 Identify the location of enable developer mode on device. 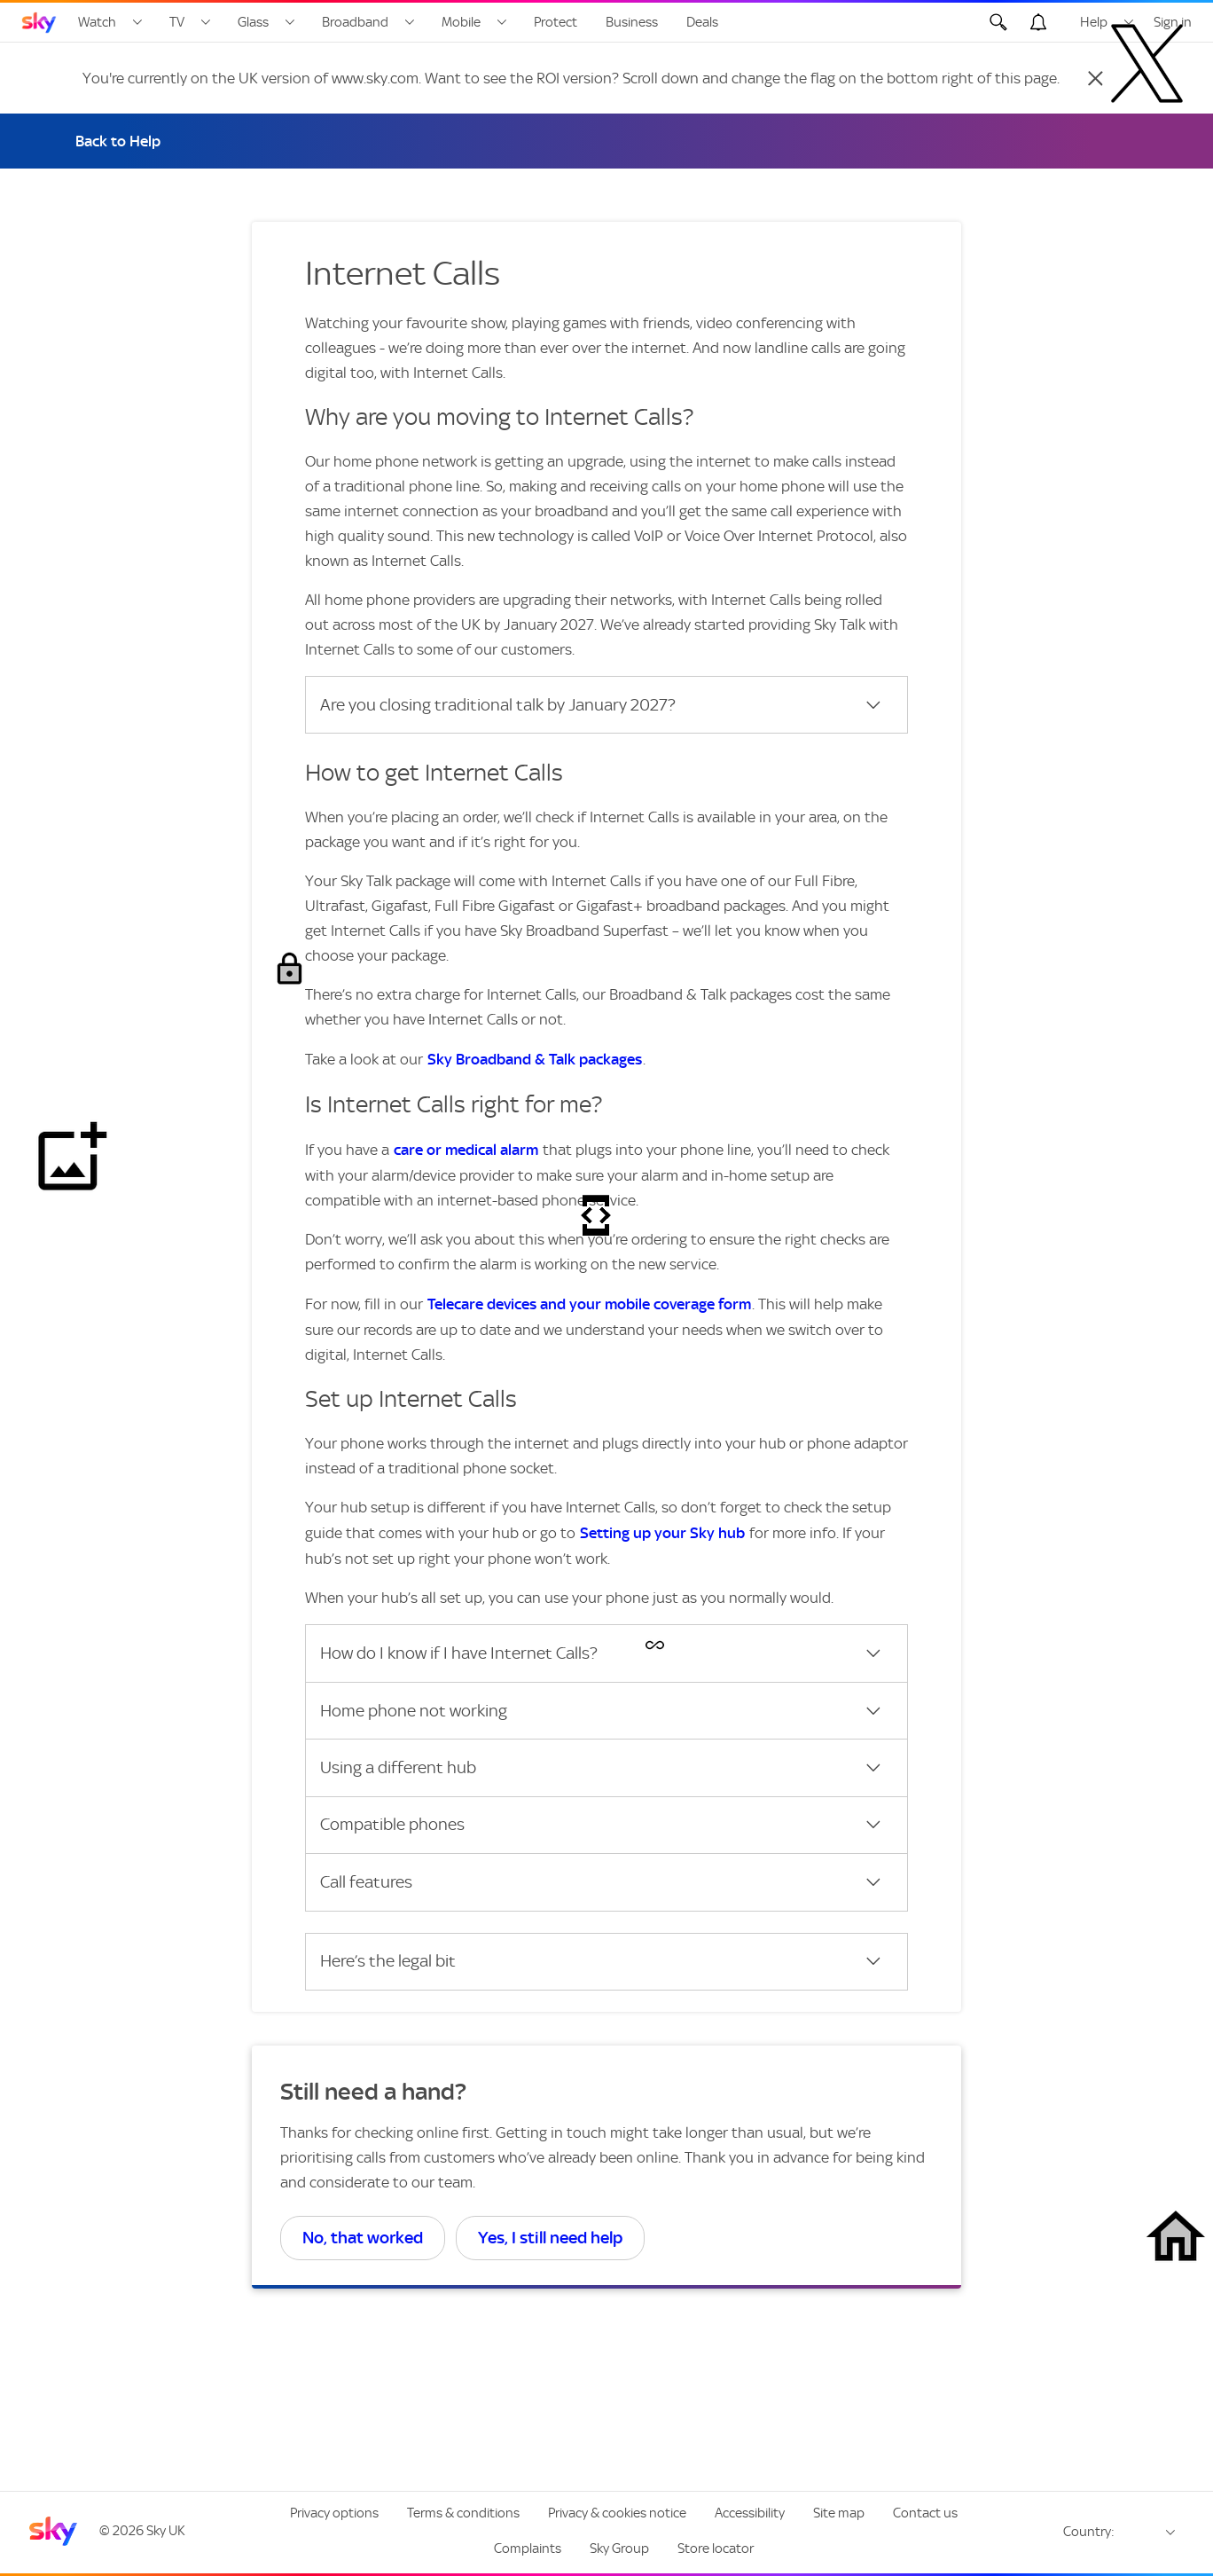
(596, 1215).